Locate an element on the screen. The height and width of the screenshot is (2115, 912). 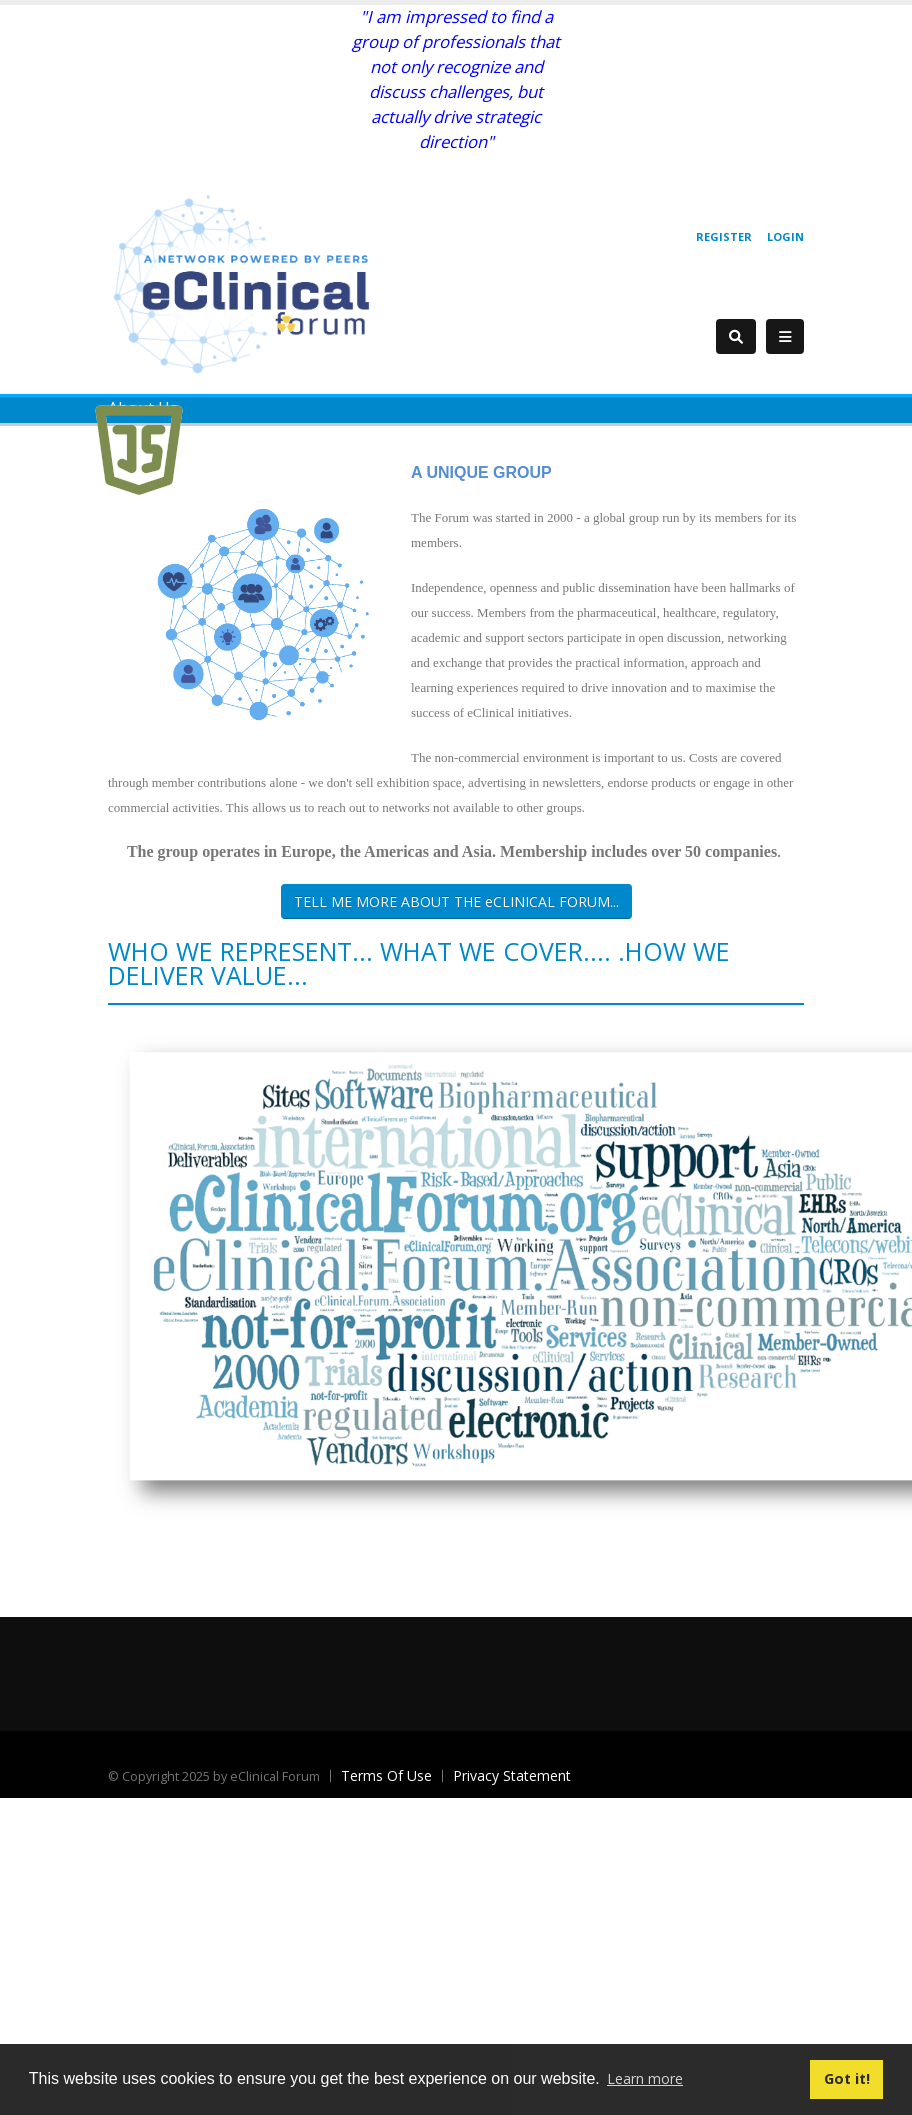
indicates radioactive or hazardous material warning is located at coordinates (286, 324).